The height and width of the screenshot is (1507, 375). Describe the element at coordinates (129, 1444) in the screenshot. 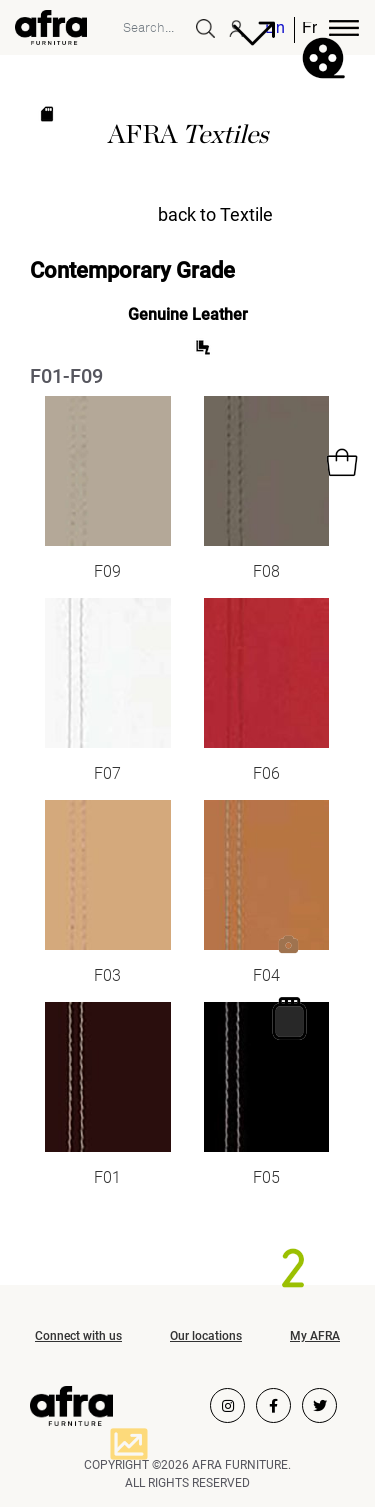

I see `view analytics or performance metrics` at that location.